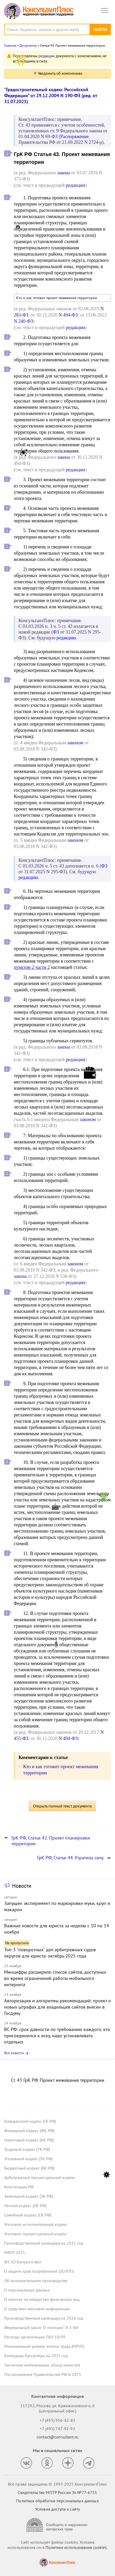  What do you see at coordinates (18, 227) in the screenshot?
I see `canned fish item in a game inventory` at bounding box center [18, 227].